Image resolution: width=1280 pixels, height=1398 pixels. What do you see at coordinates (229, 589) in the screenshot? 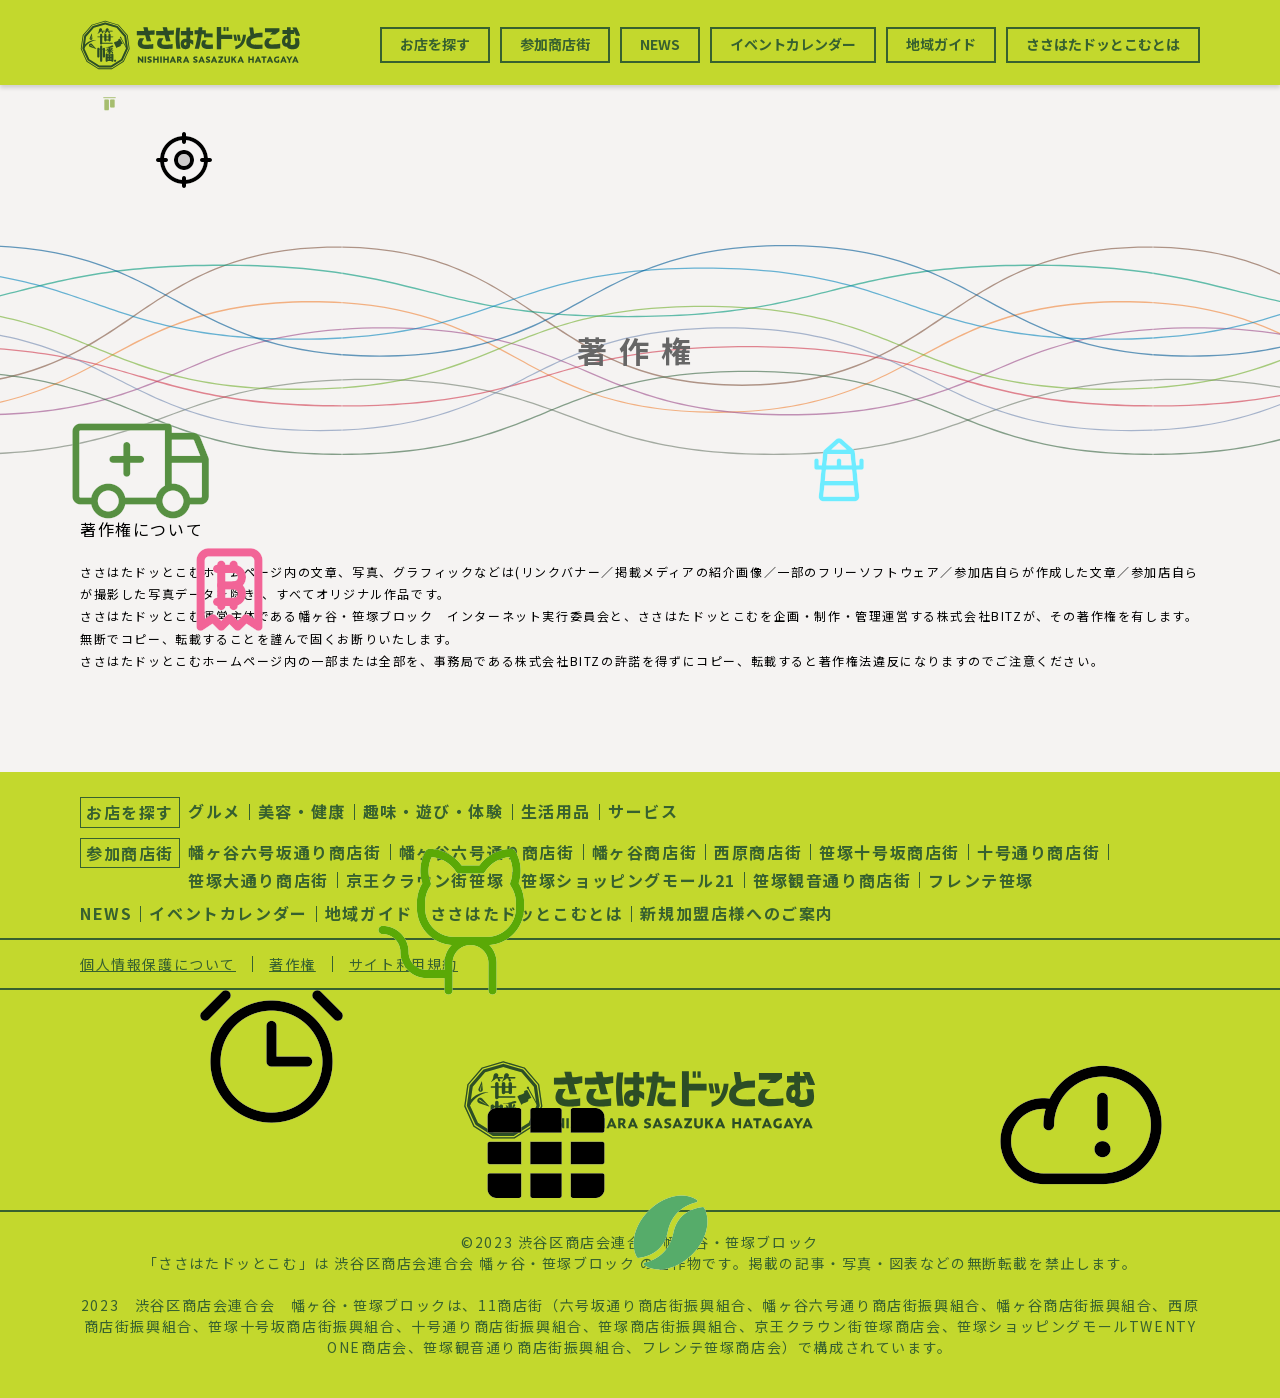
I see `view bitcoin transaction receipt` at bounding box center [229, 589].